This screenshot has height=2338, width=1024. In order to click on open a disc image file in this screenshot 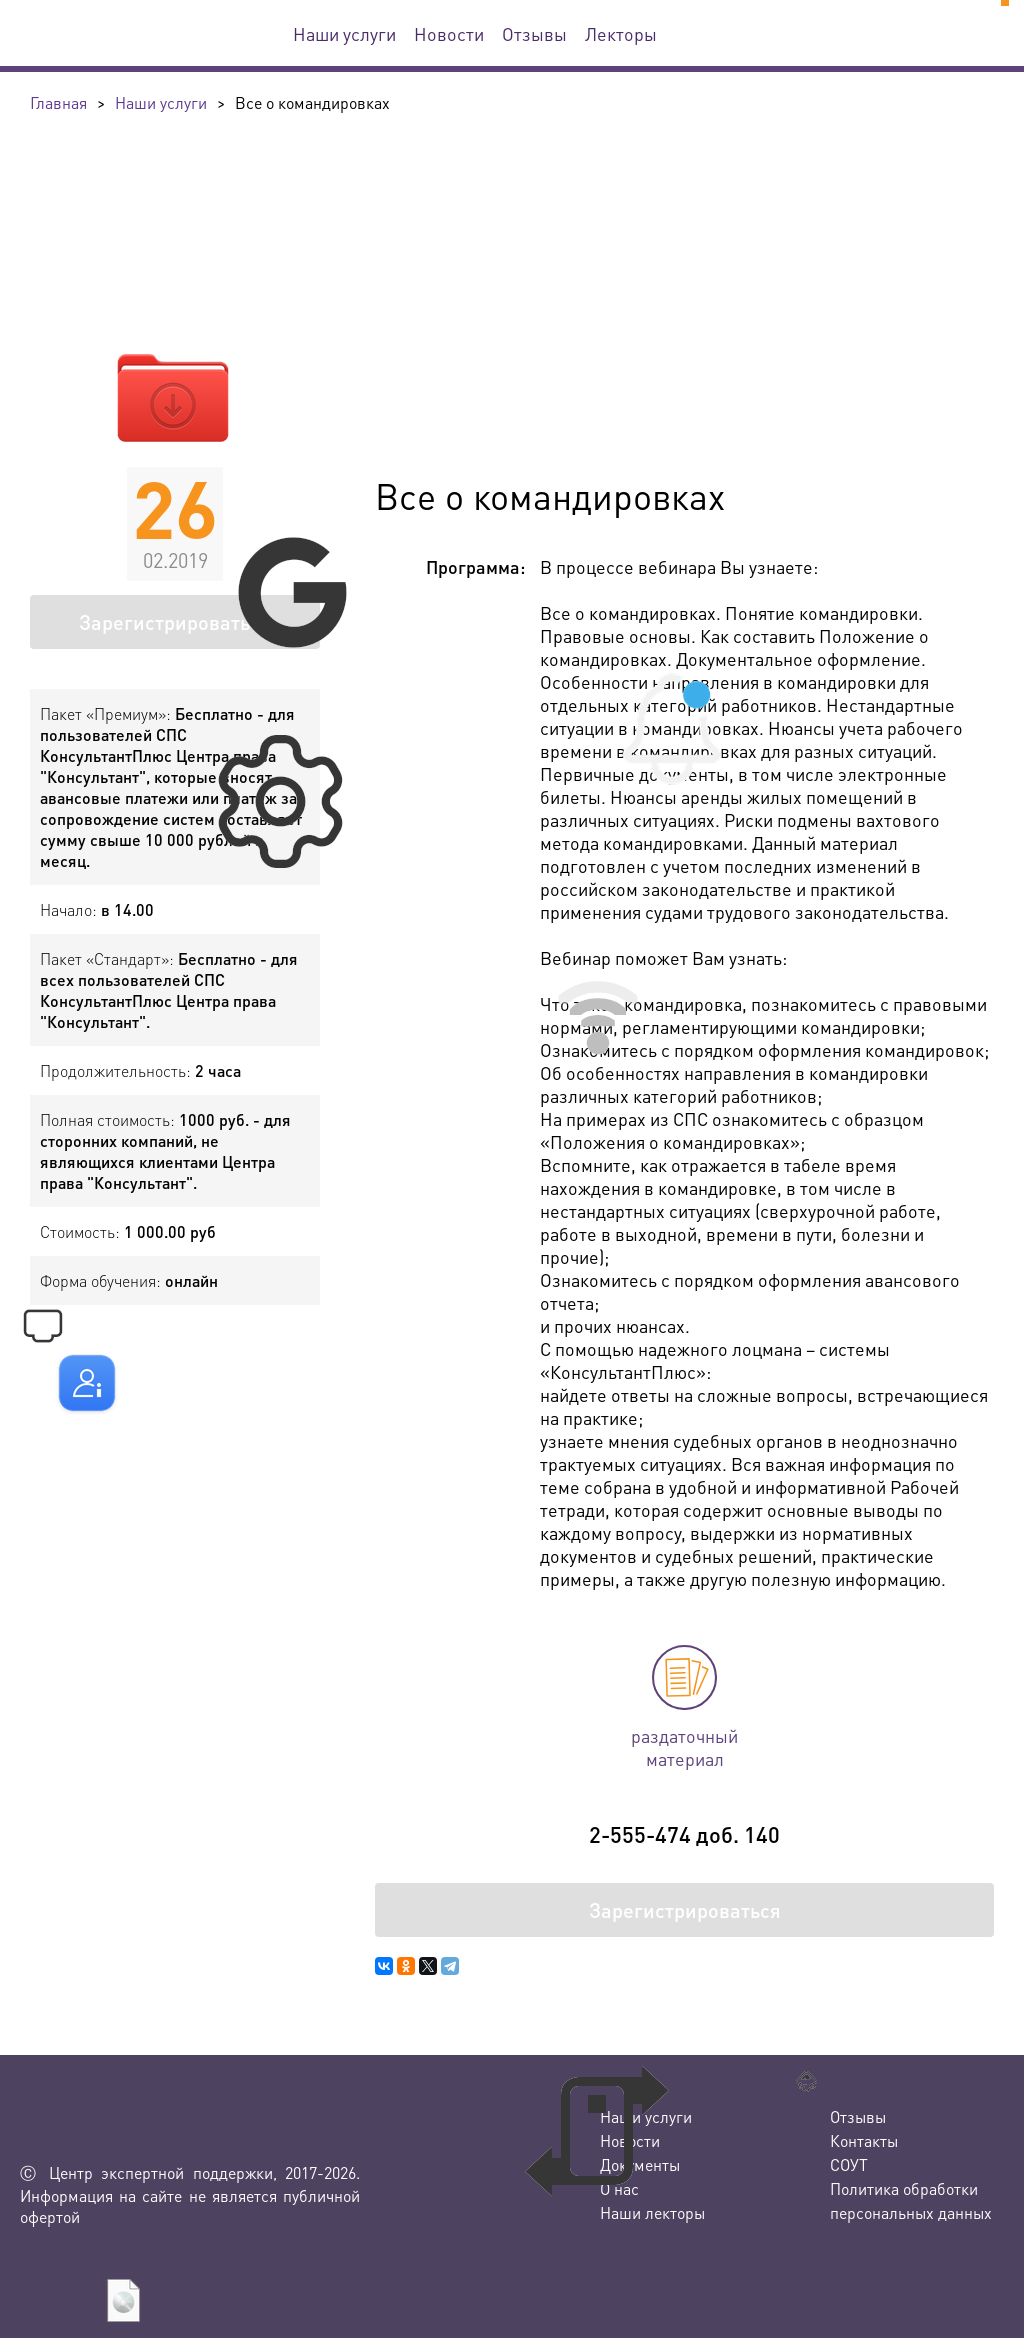, I will do `click(123, 2300)`.